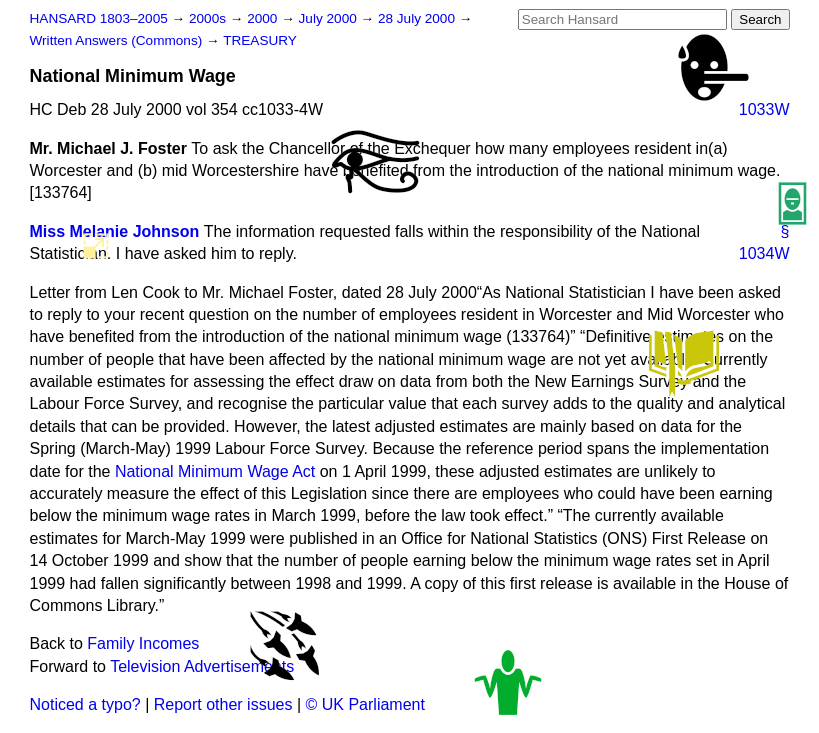 The height and width of the screenshot is (733, 819). I want to click on view user profile or account, so click(792, 203).